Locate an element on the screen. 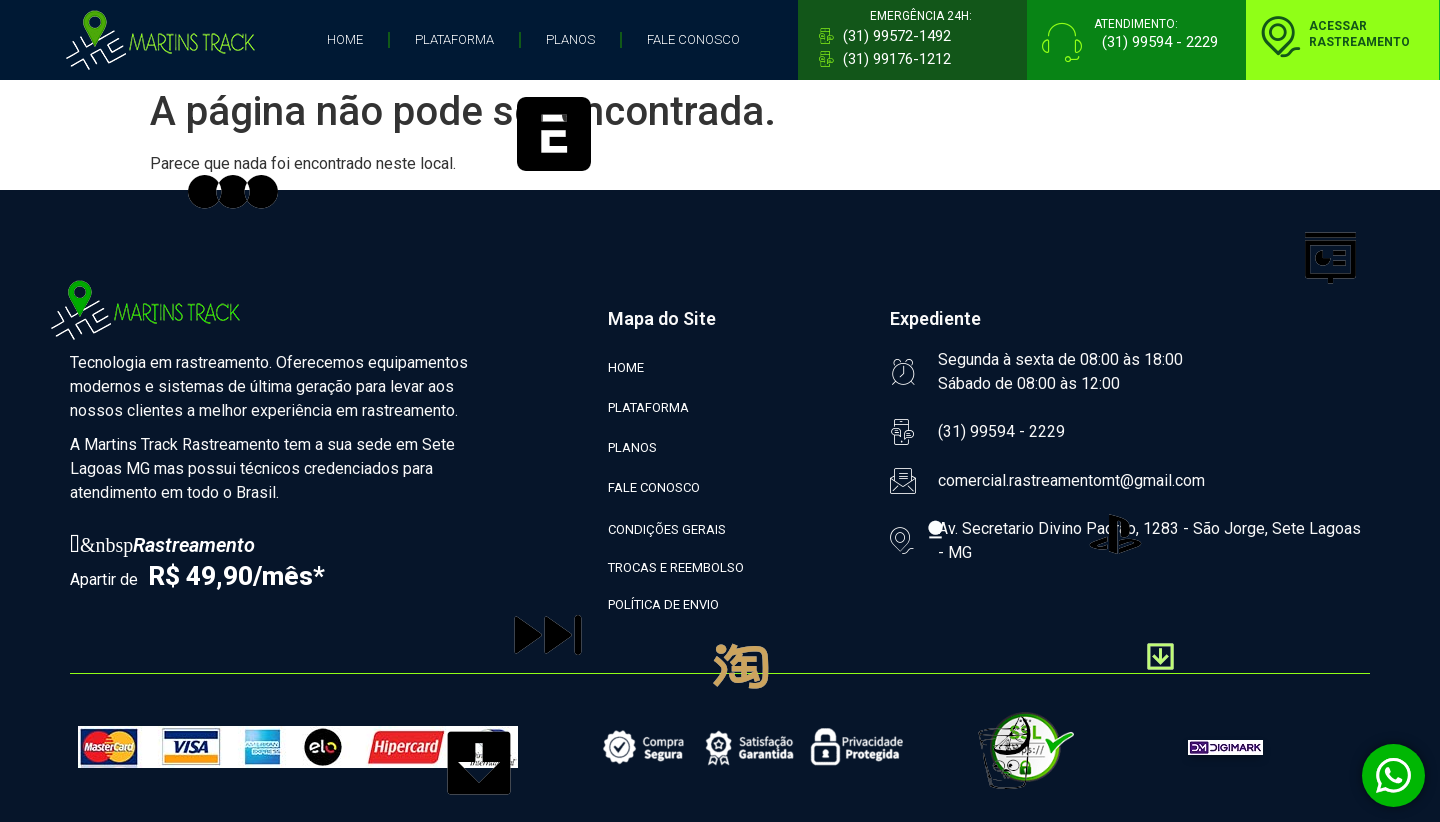 The image size is (1440, 822). gin web framework logo is located at coordinates (1004, 752).